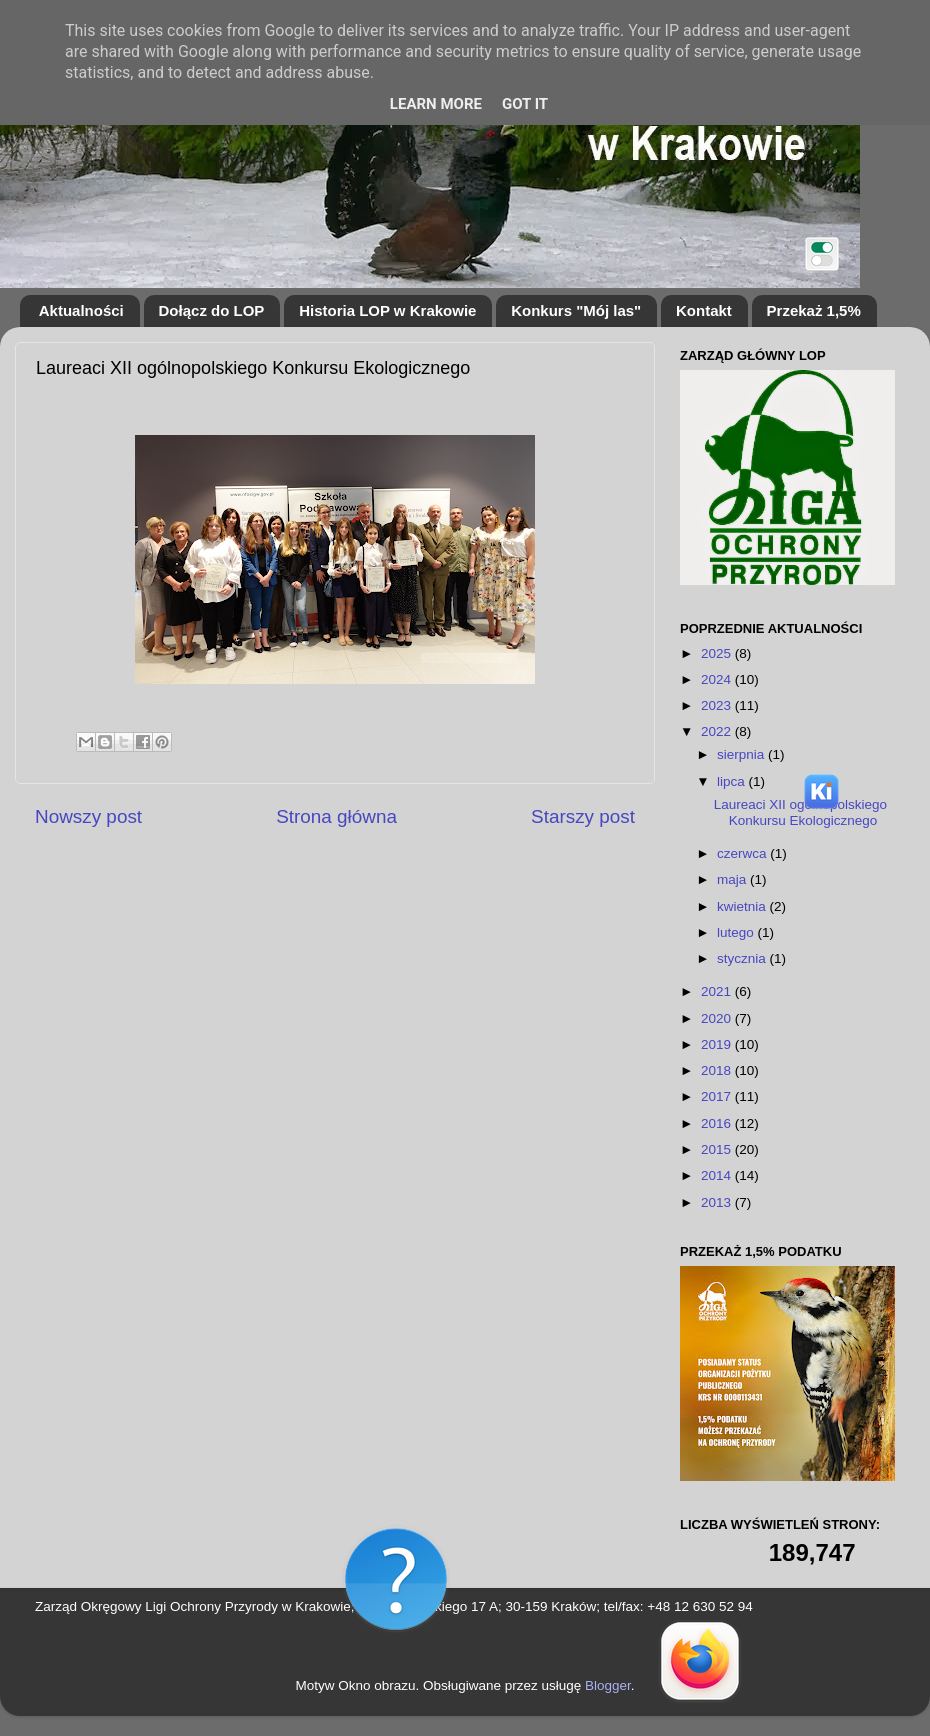 This screenshot has height=1736, width=930. What do you see at coordinates (700, 1661) in the screenshot?
I see `open firefox web browser` at bounding box center [700, 1661].